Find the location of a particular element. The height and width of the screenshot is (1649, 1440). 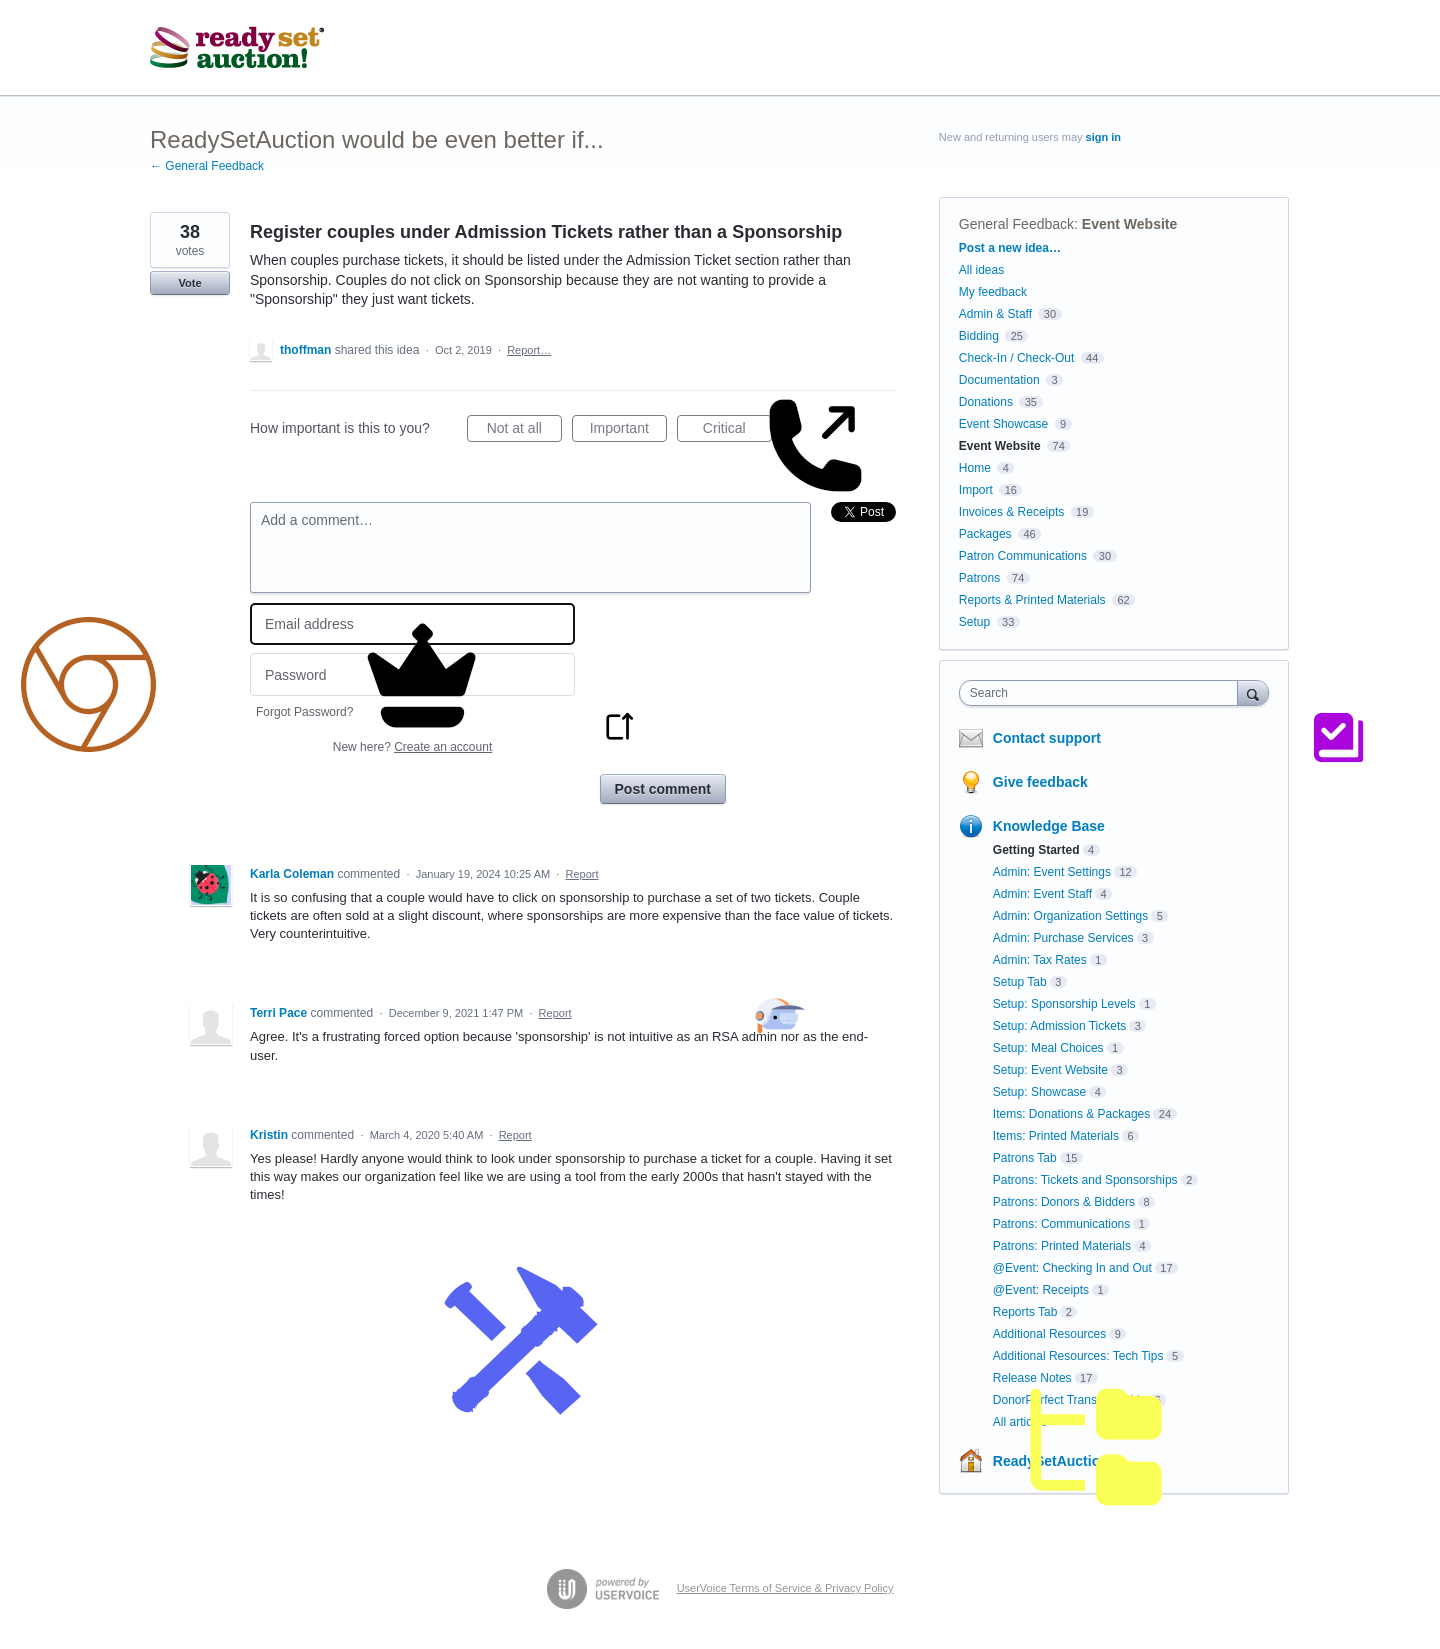

indicates server owner status is located at coordinates (422, 675).